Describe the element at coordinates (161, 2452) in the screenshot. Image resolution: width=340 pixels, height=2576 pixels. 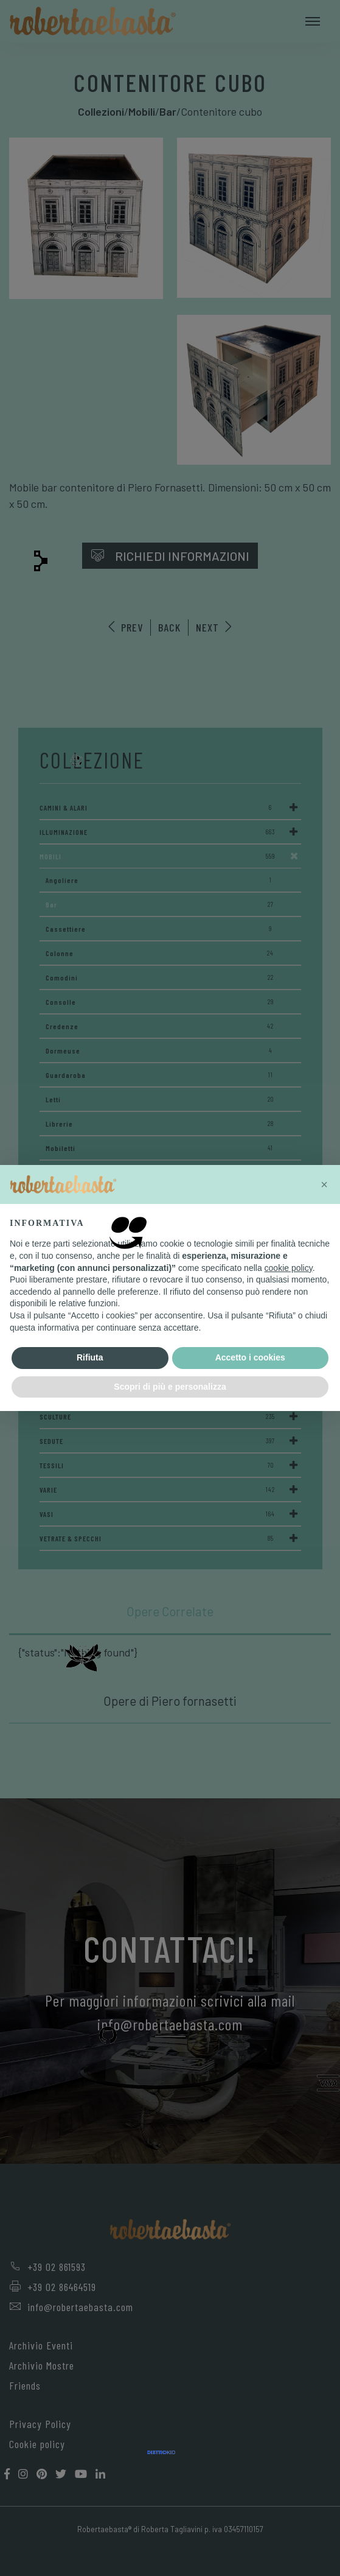
I see `access distrokid music distribution platform` at that location.